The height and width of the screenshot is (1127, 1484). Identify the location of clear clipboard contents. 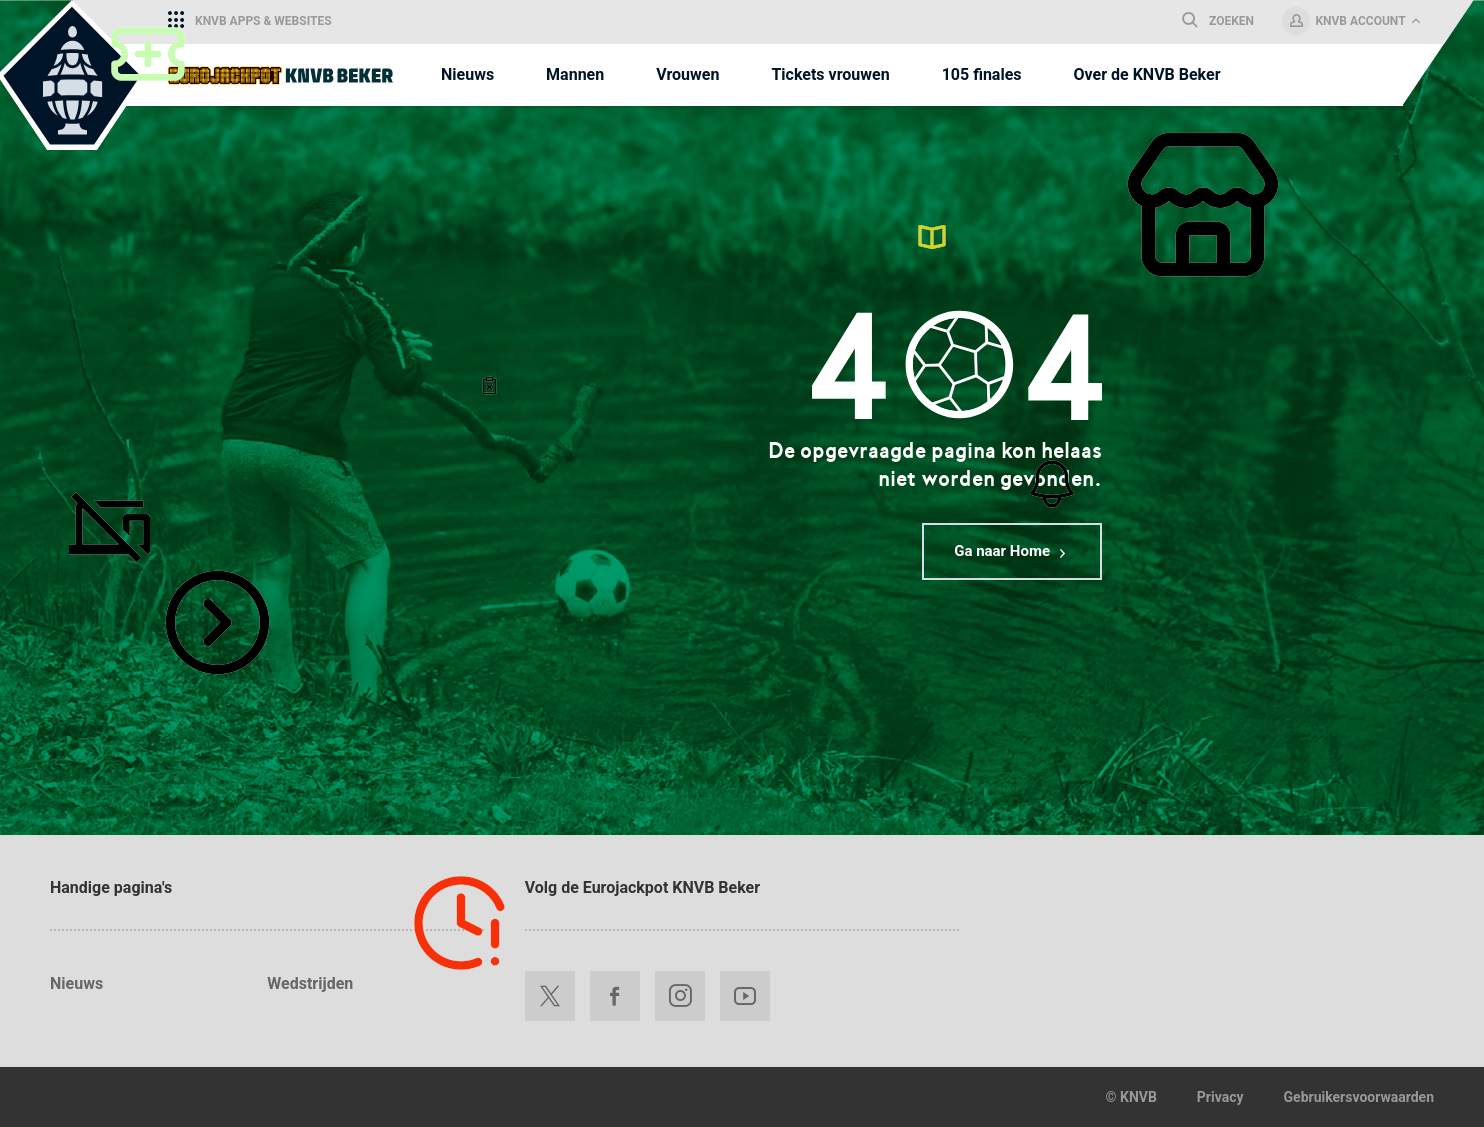
(489, 385).